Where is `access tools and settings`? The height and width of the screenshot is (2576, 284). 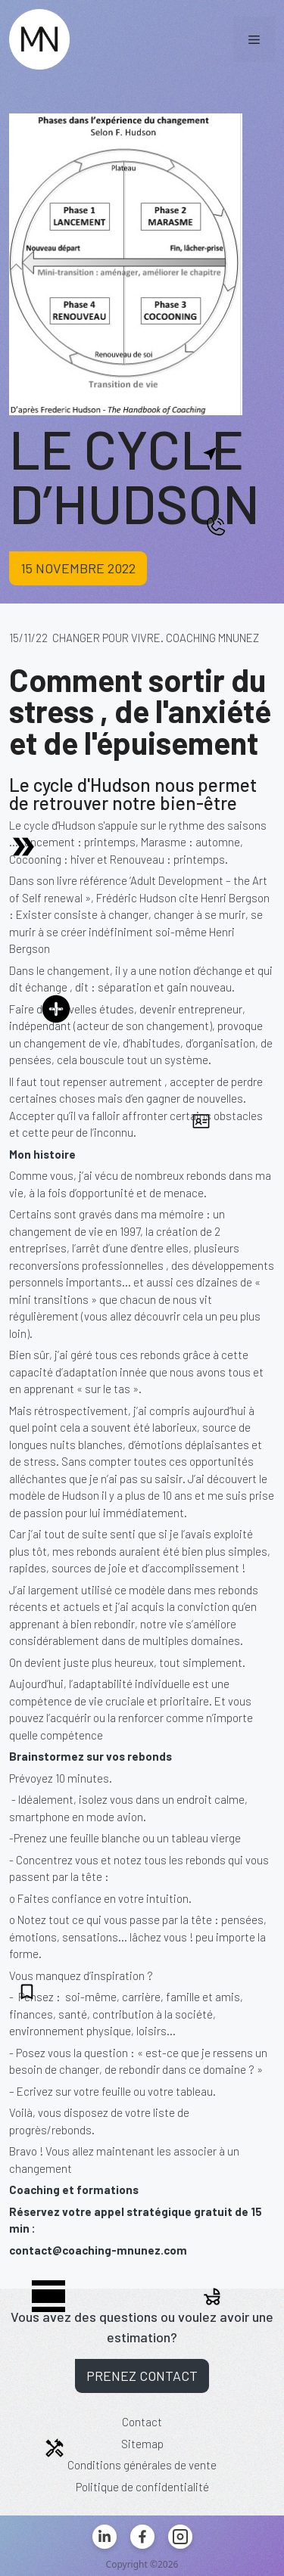 access tools and settings is located at coordinates (55, 2448).